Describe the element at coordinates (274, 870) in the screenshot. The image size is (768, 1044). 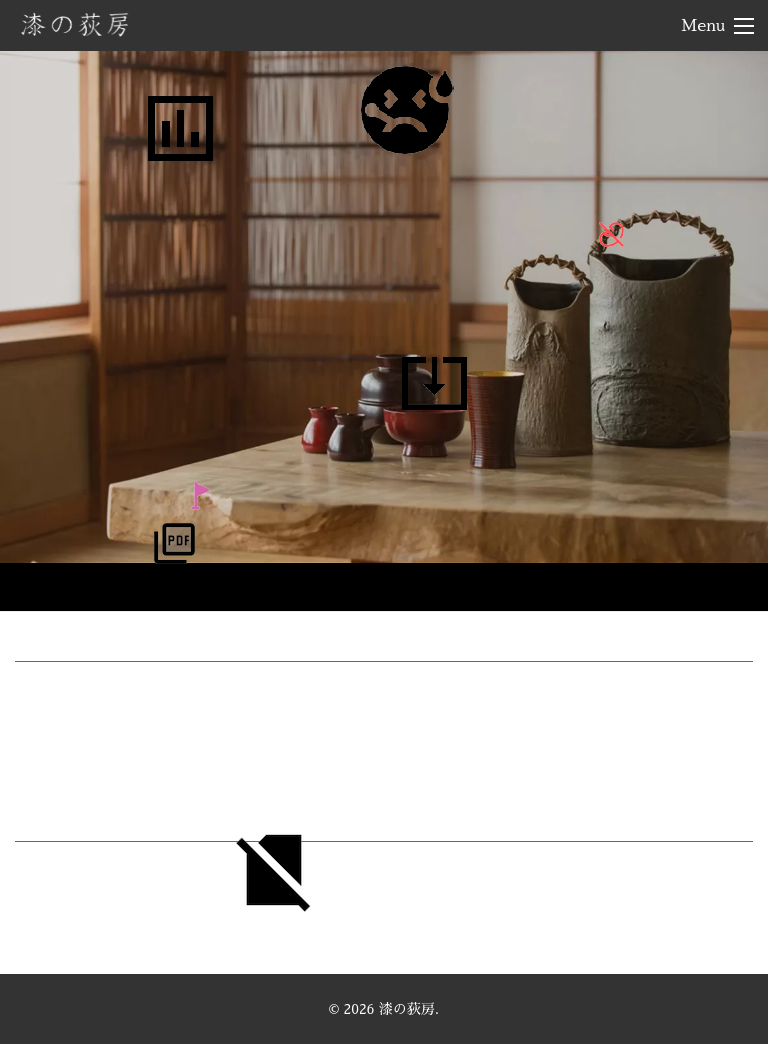
I see `no sim card detected` at that location.